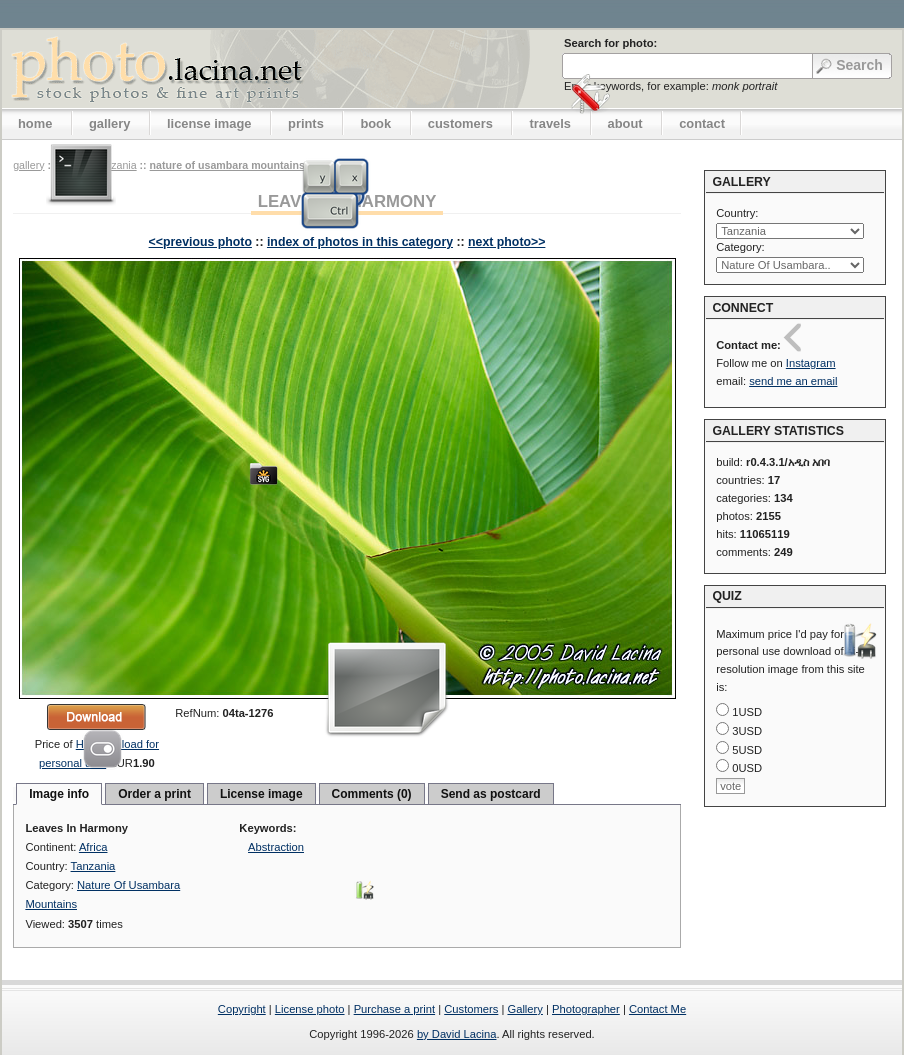 Image resolution: width=904 pixels, height=1055 pixels. Describe the element at coordinates (102, 749) in the screenshot. I see `access zoom accessibility settings` at that location.